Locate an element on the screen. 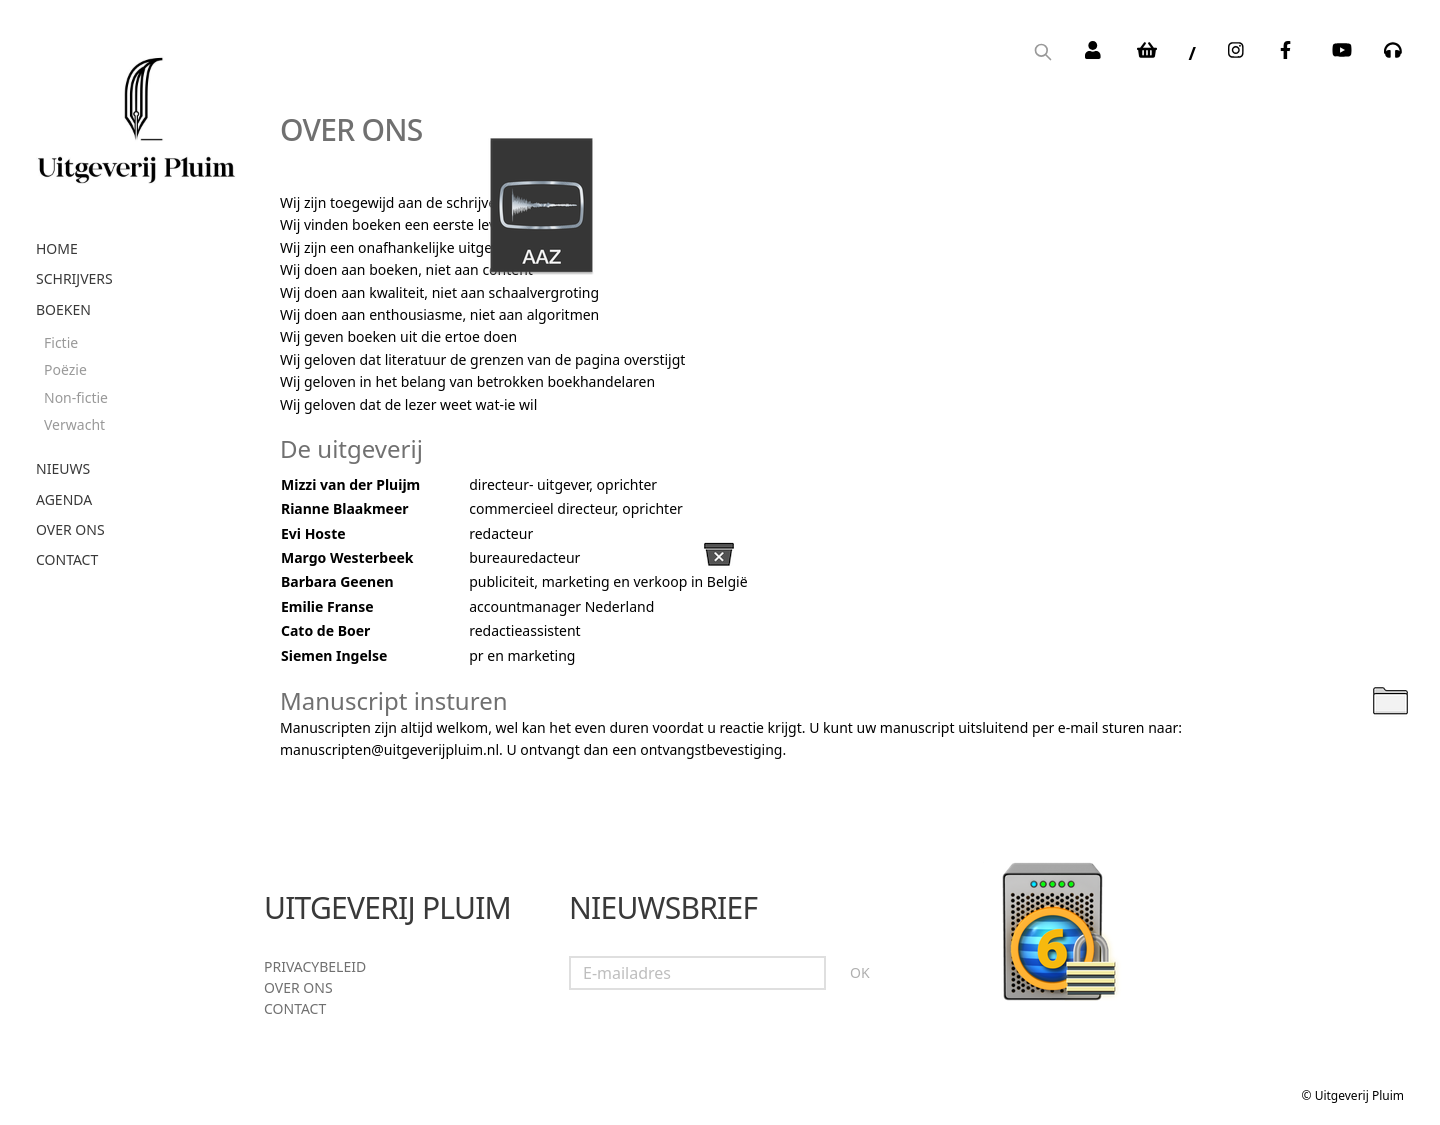  access a mail folder is located at coordinates (1390, 700).